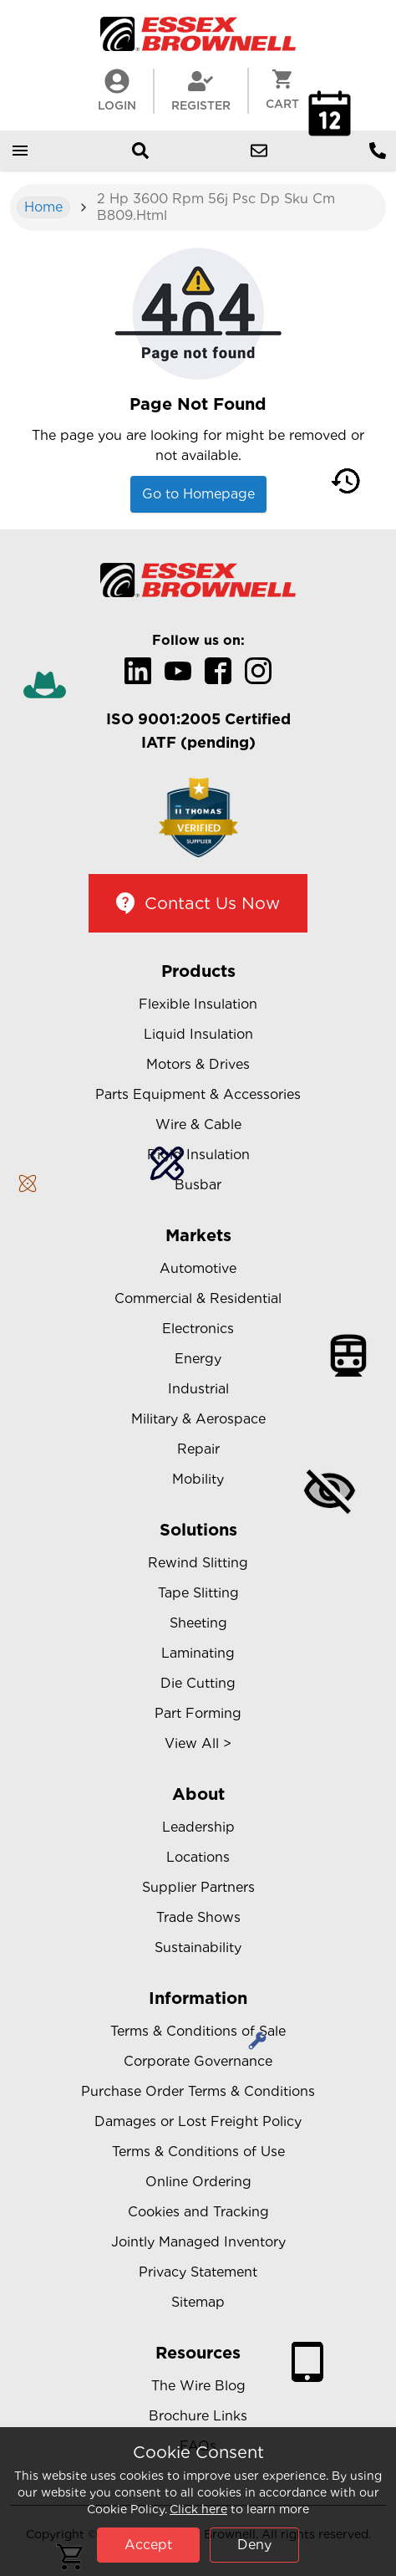 This screenshot has width=396, height=2576. I want to click on hide password or sensitive content, so click(329, 1491).